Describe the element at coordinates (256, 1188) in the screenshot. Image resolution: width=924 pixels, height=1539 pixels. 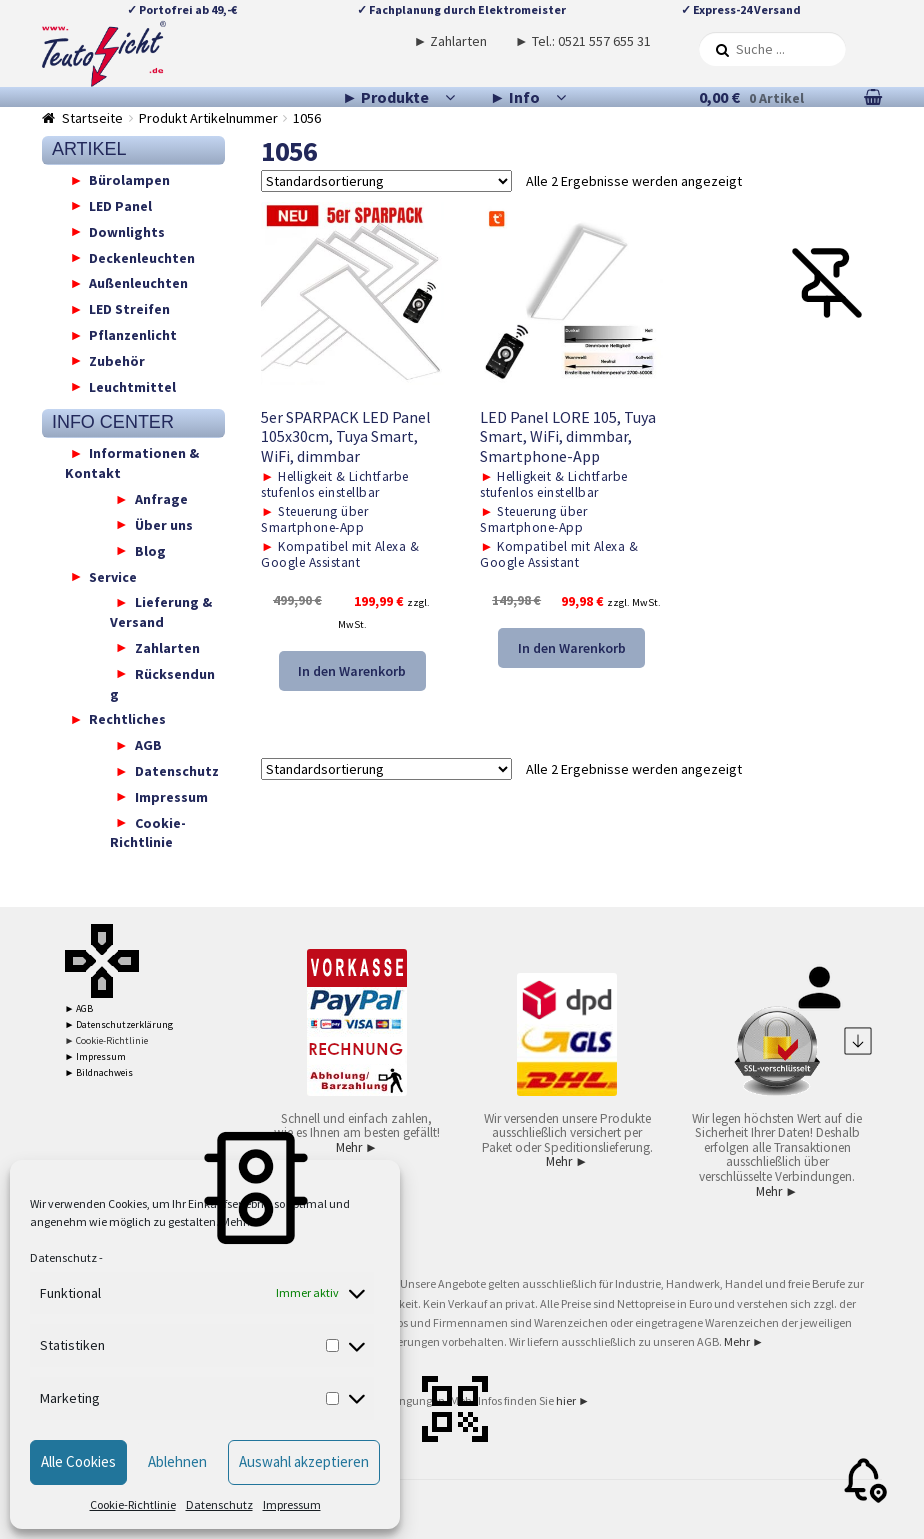
I see `view traffic conditions` at that location.